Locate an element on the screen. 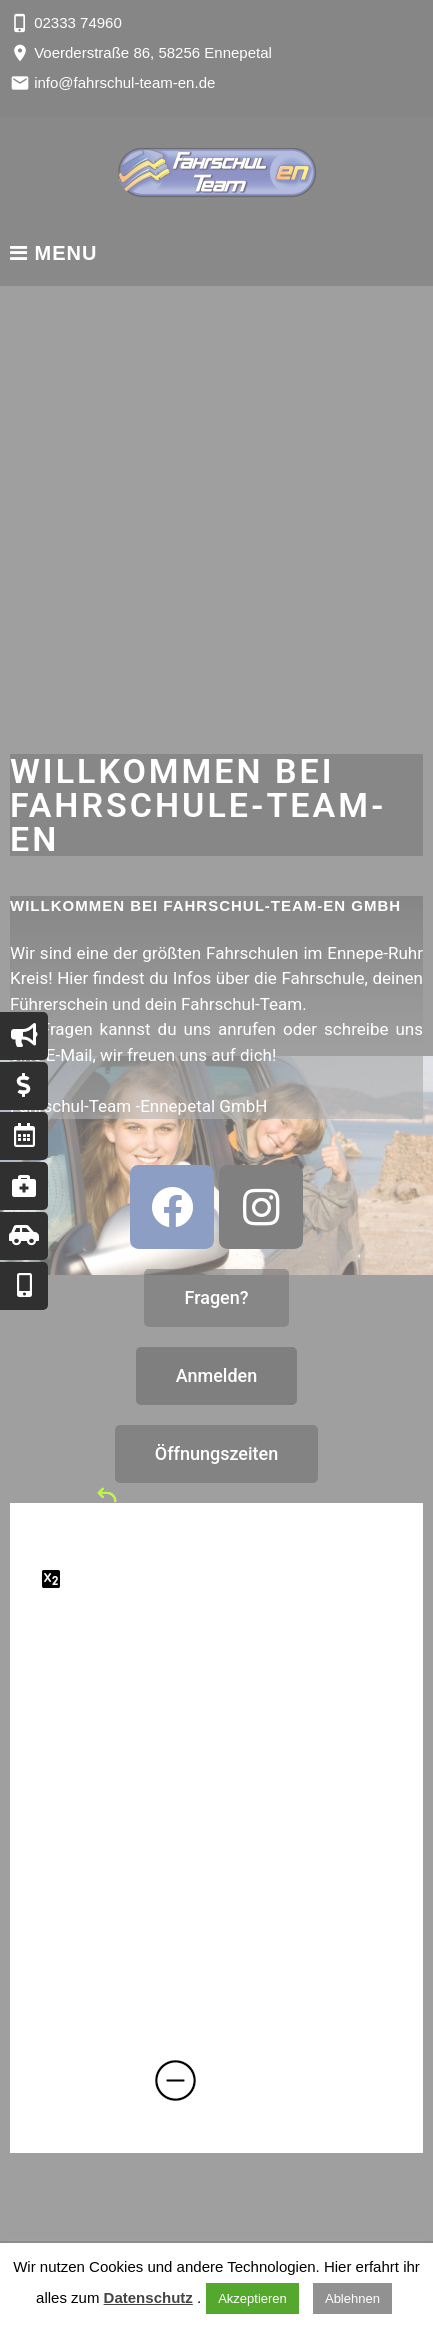 This screenshot has width=433, height=2331. remove an item from a list or cart is located at coordinates (175, 2080).